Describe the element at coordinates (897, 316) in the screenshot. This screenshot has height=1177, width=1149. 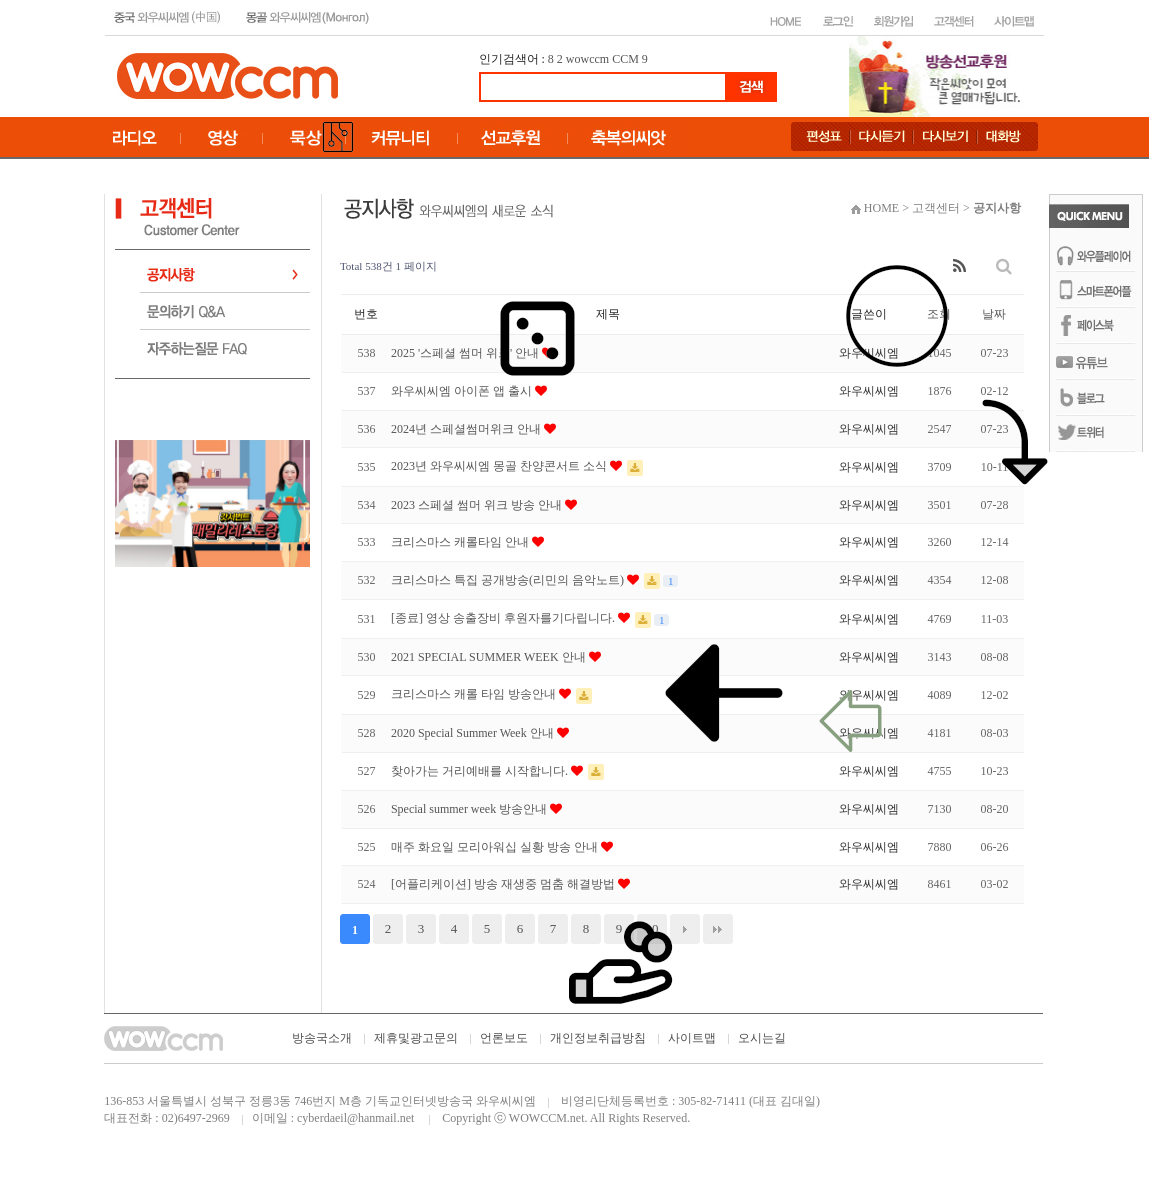
I see `unselected radio button or checkbox option` at that location.